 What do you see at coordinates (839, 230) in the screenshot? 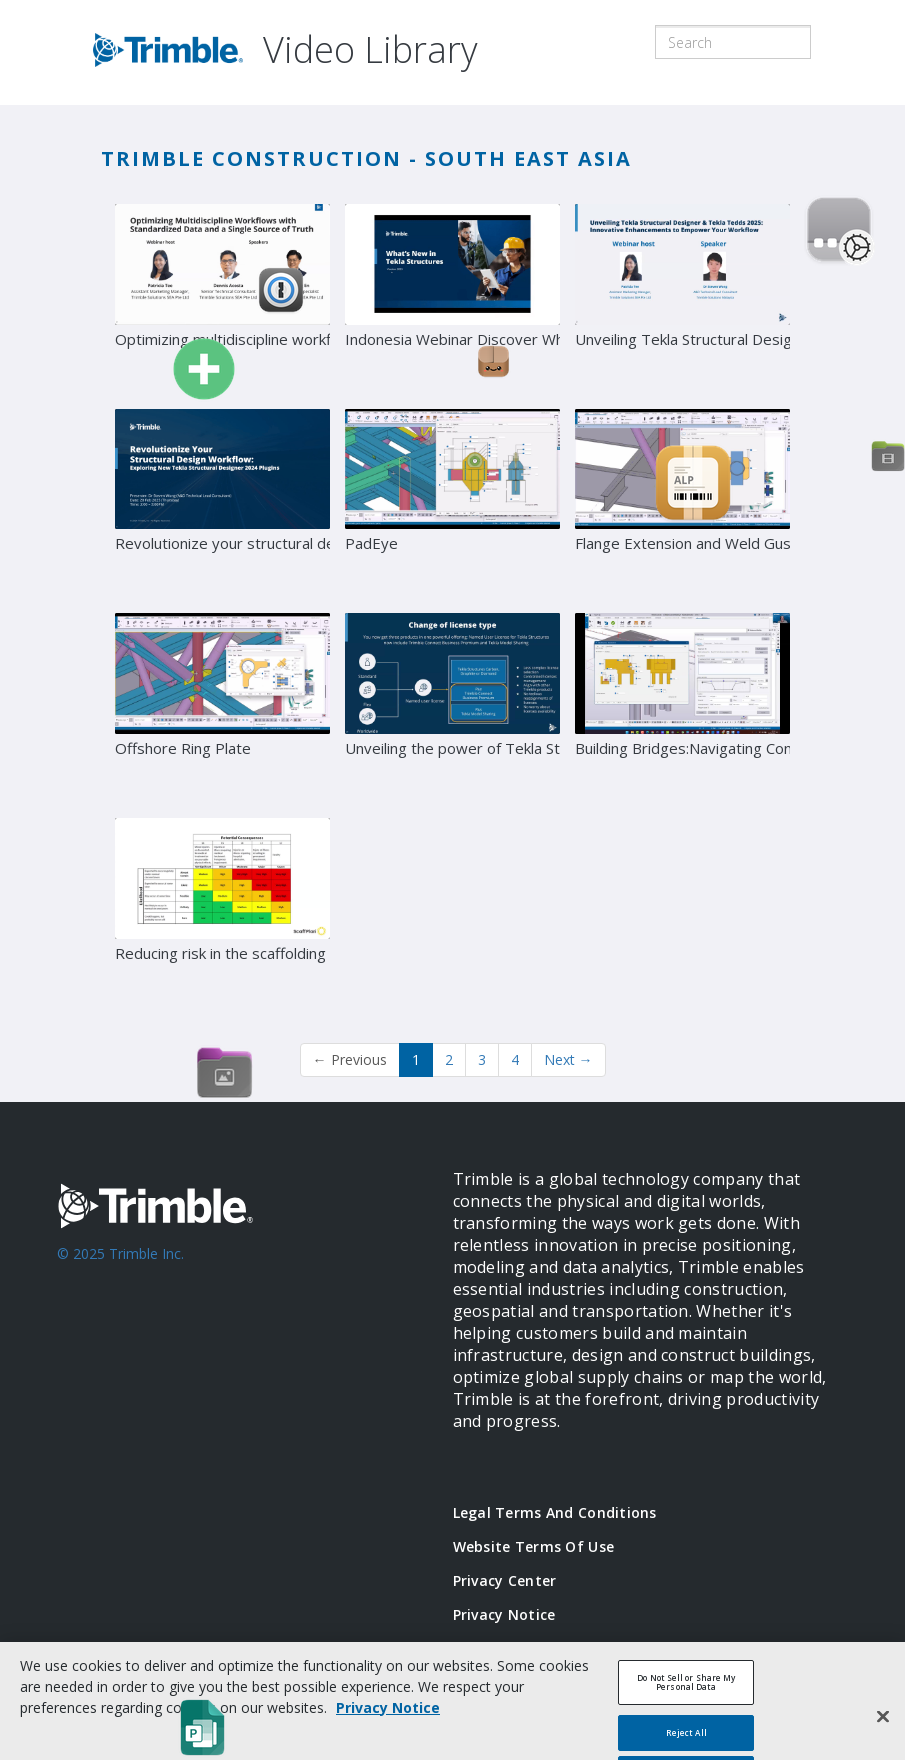
I see `configure xfce panel layout and profiles` at bounding box center [839, 230].